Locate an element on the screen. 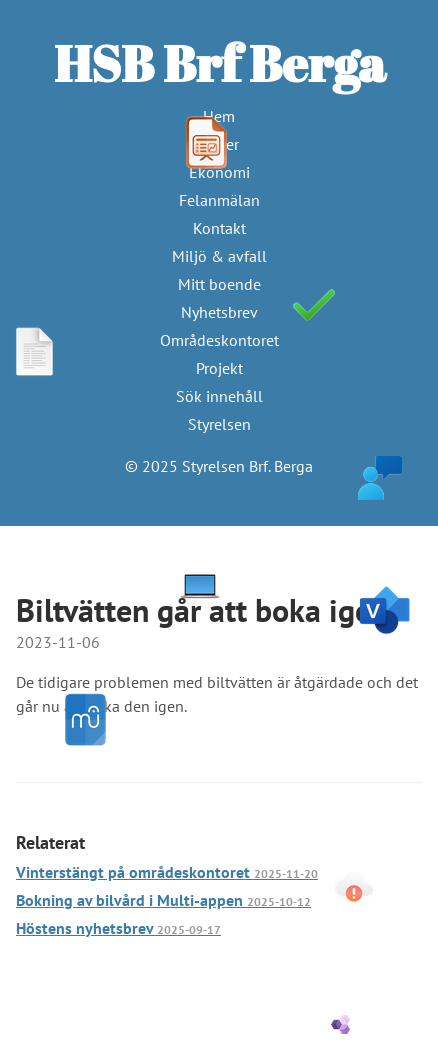  open the feedback hub app is located at coordinates (380, 478).